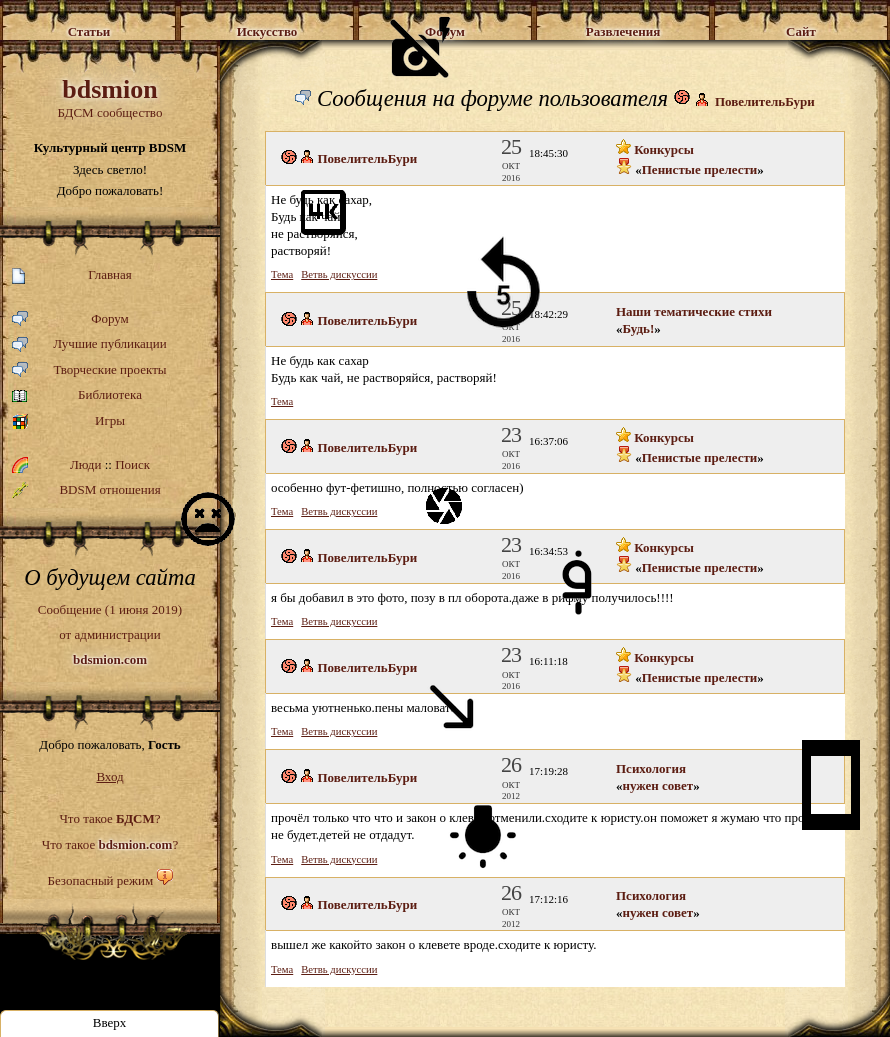  I want to click on set this device as primary phone, so click(831, 785).